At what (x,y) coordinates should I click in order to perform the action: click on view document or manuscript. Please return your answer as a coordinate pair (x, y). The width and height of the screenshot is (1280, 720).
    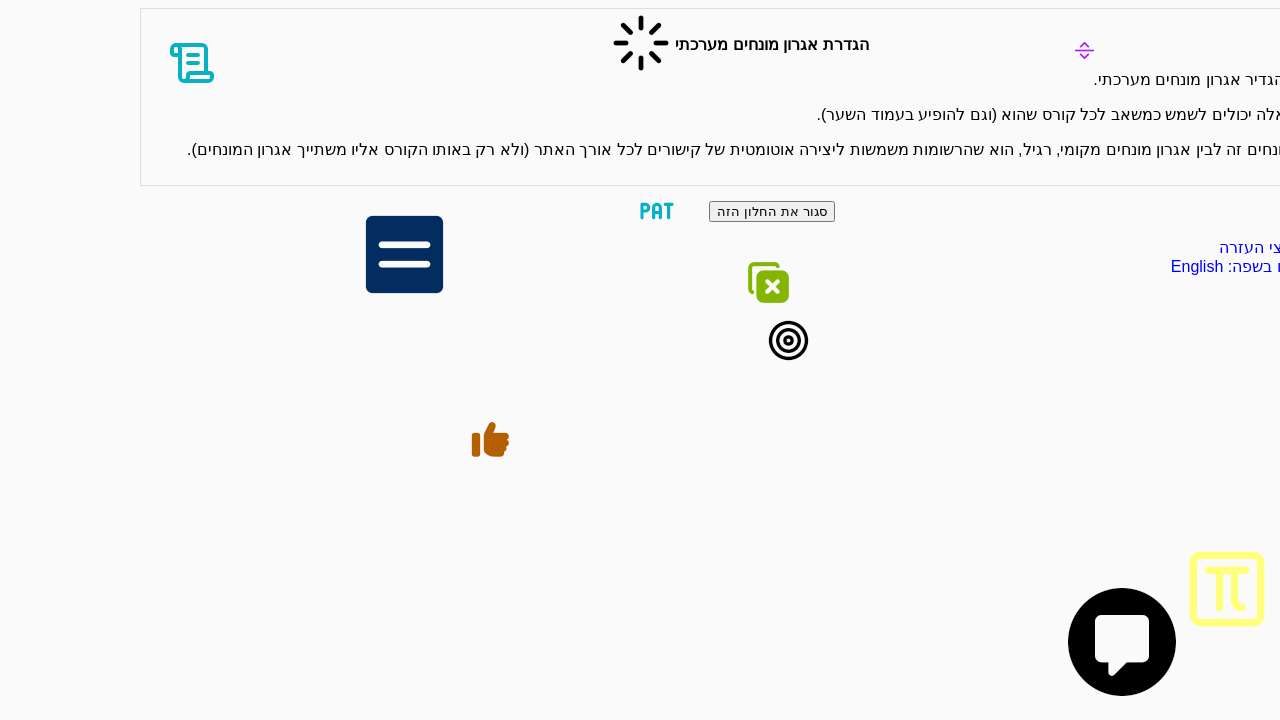
    Looking at the image, I should click on (192, 63).